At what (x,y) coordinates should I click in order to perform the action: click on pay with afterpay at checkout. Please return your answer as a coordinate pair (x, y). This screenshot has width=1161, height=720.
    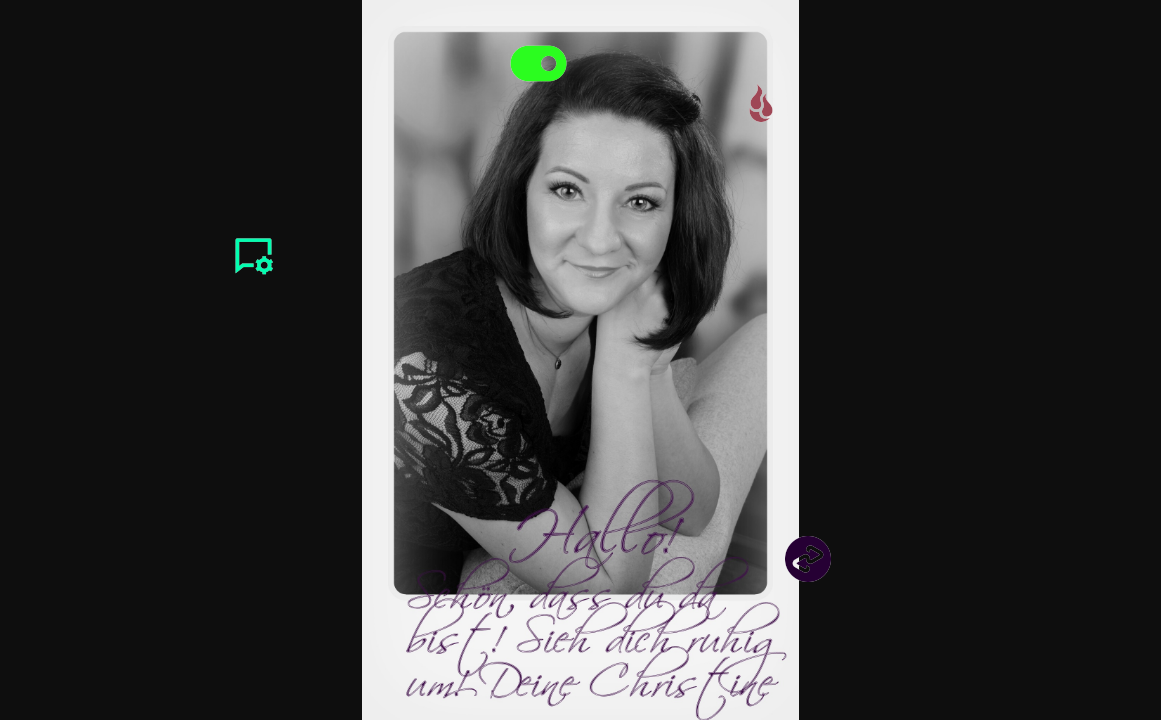
    Looking at the image, I should click on (808, 559).